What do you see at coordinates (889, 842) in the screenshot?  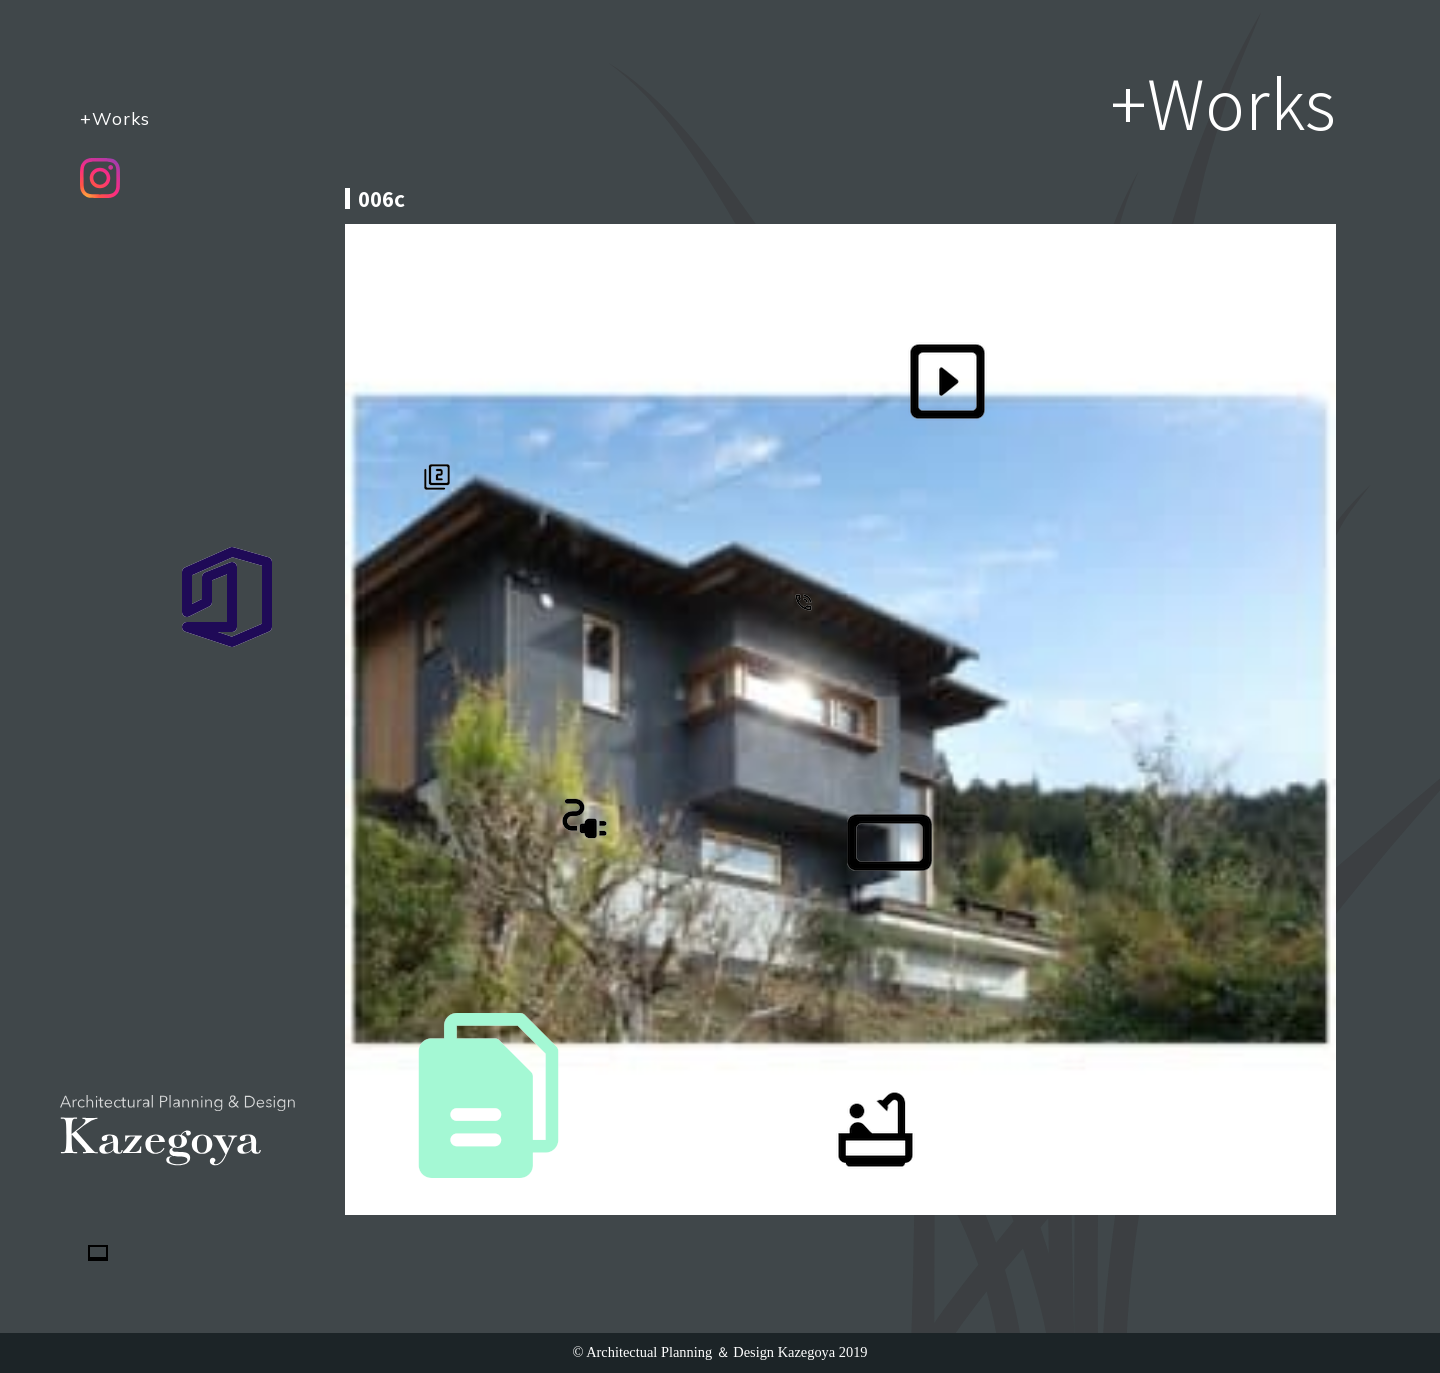 I see `crop image to 16:9 aspect ratio` at bounding box center [889, 842].